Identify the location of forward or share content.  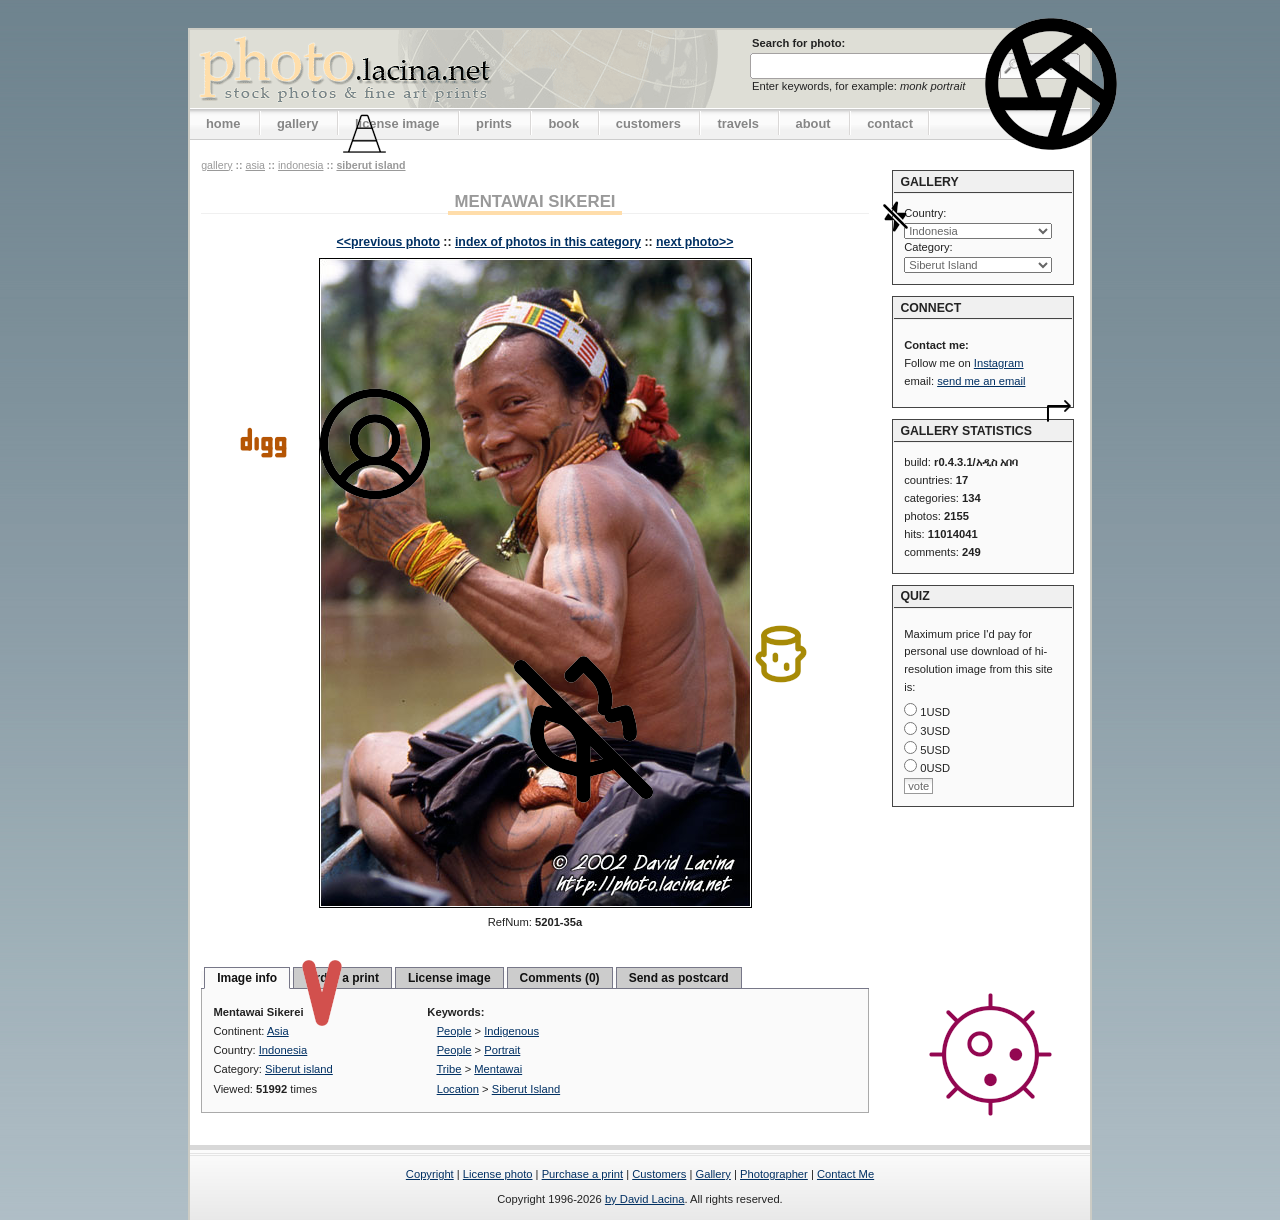
(1059, 411).